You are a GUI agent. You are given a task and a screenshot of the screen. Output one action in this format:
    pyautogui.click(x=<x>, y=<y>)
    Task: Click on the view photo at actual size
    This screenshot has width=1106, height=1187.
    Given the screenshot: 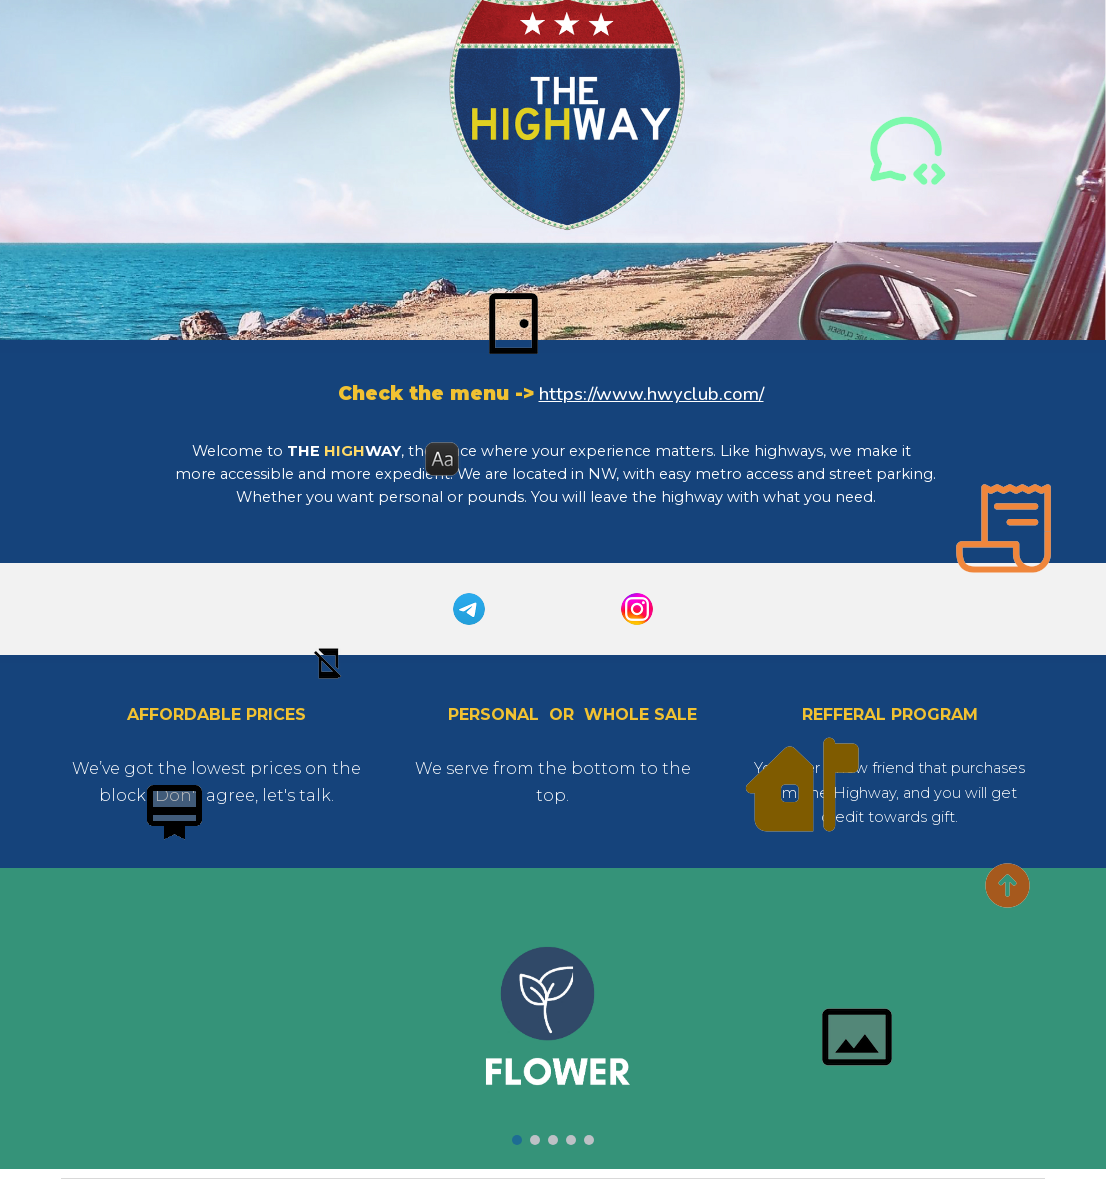 What is the action you would take?
    pyautogui.click(x=857, y=1037)
    